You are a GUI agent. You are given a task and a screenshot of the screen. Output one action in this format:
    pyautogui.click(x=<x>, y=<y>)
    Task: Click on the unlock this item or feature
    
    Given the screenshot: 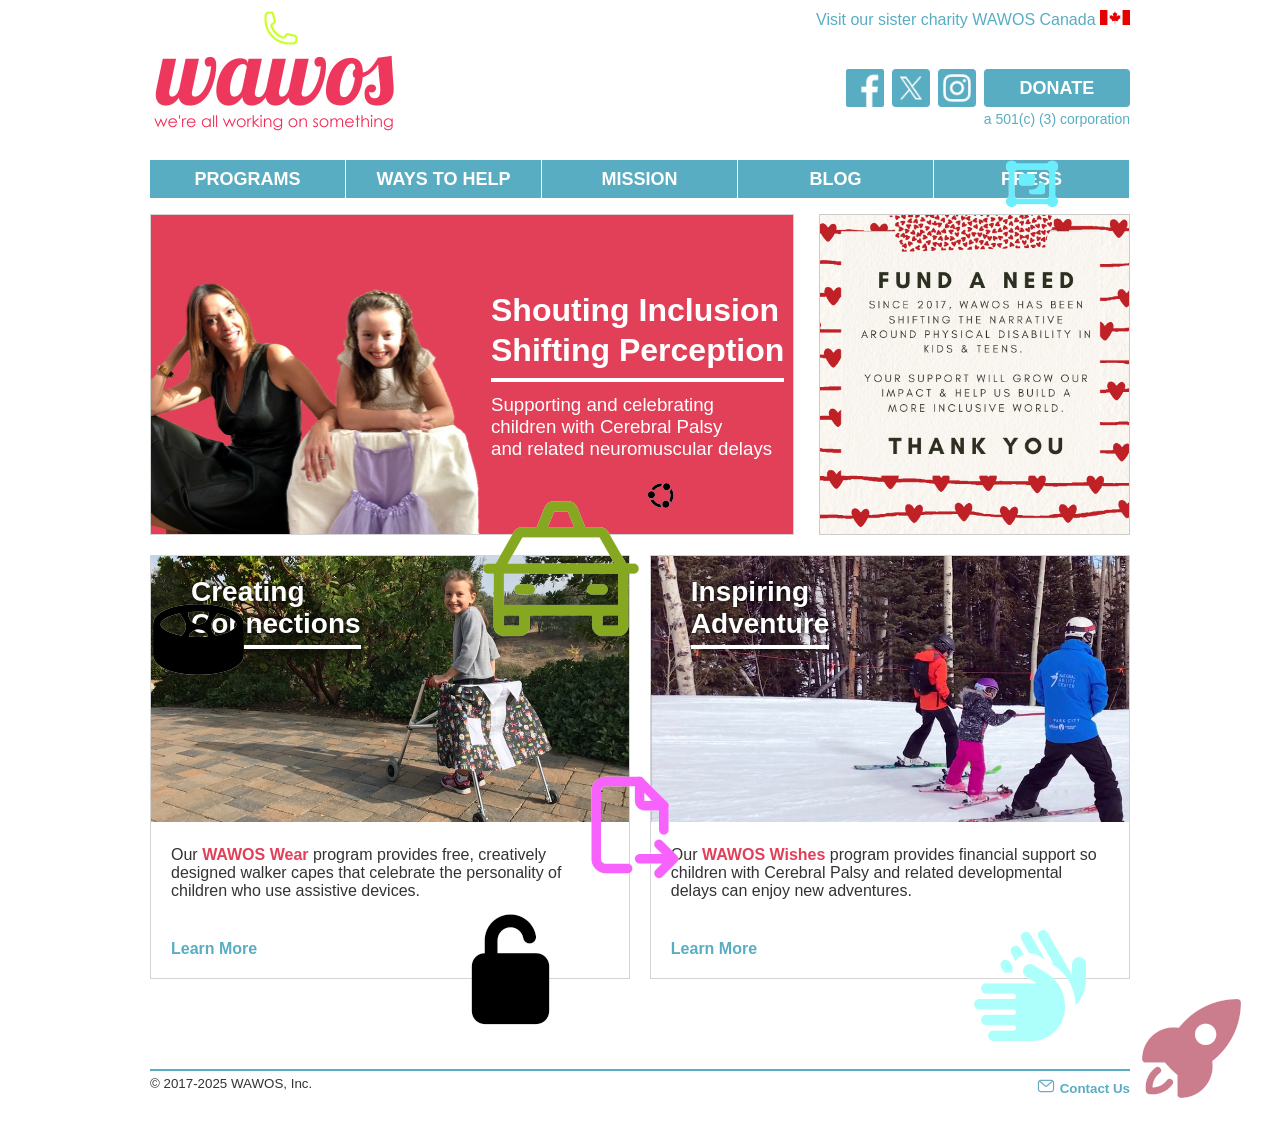 What is the action you would take?
    pyautogui.click(x=510, y=972)
    